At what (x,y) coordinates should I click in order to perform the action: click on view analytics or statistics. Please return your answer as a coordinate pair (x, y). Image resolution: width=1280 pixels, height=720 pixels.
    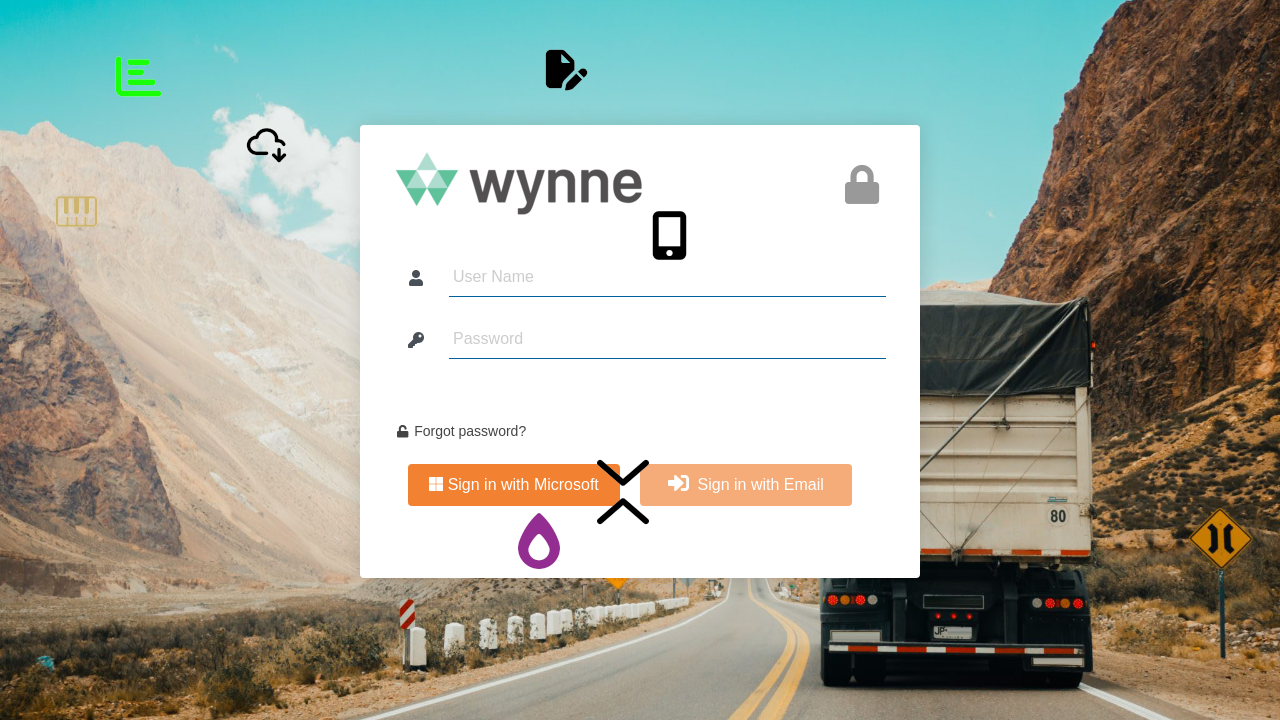
    Looking at the image, I should click on (138, 76).